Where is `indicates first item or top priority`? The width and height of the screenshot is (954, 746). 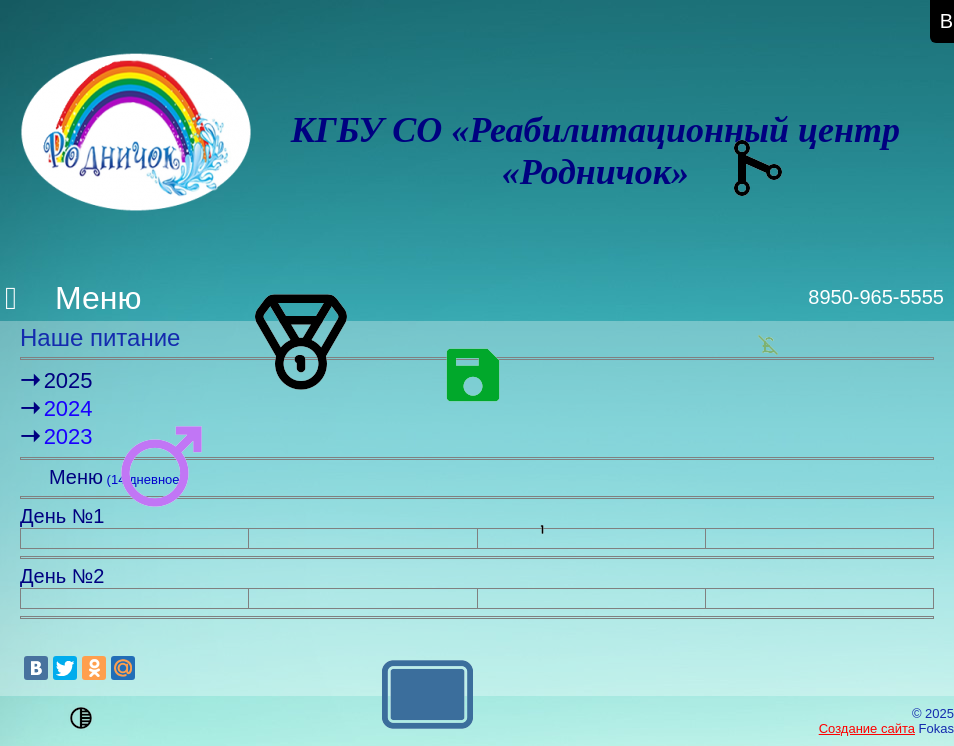
indicates first item or top priority is located at coordinates (542, 529).